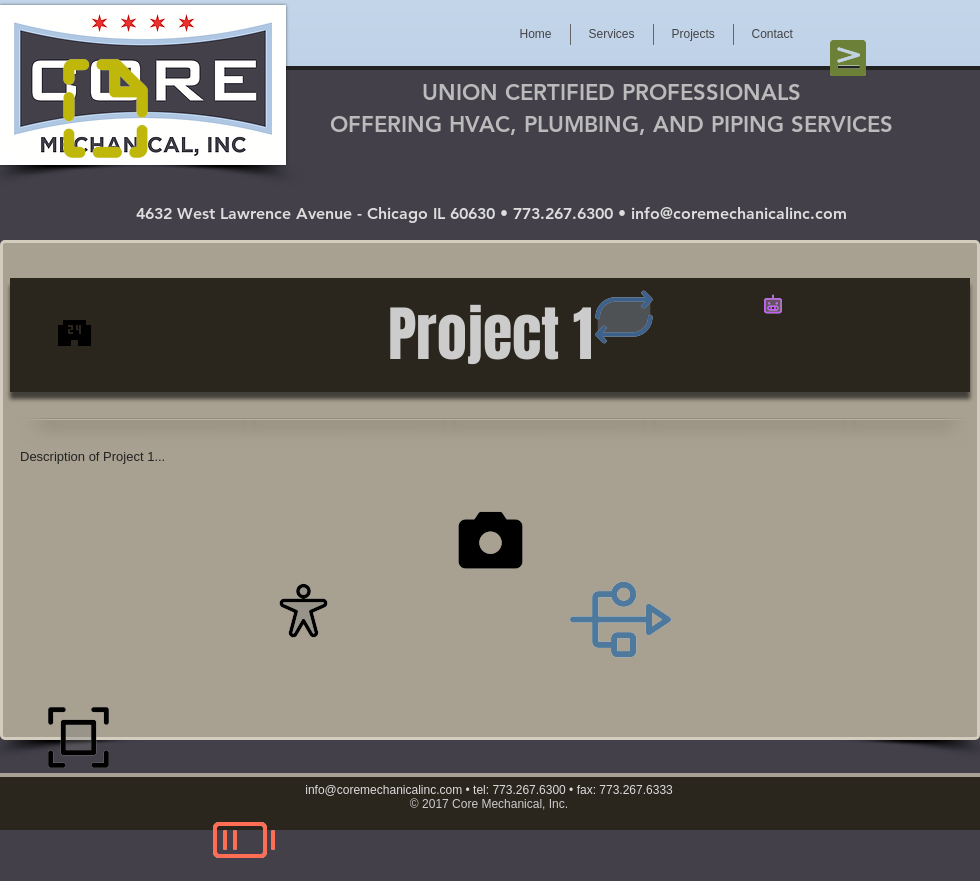 The width and height of the screenshot is (980, 881). I want to click on greater than or equal to mathematical operator, so click(848, 58).